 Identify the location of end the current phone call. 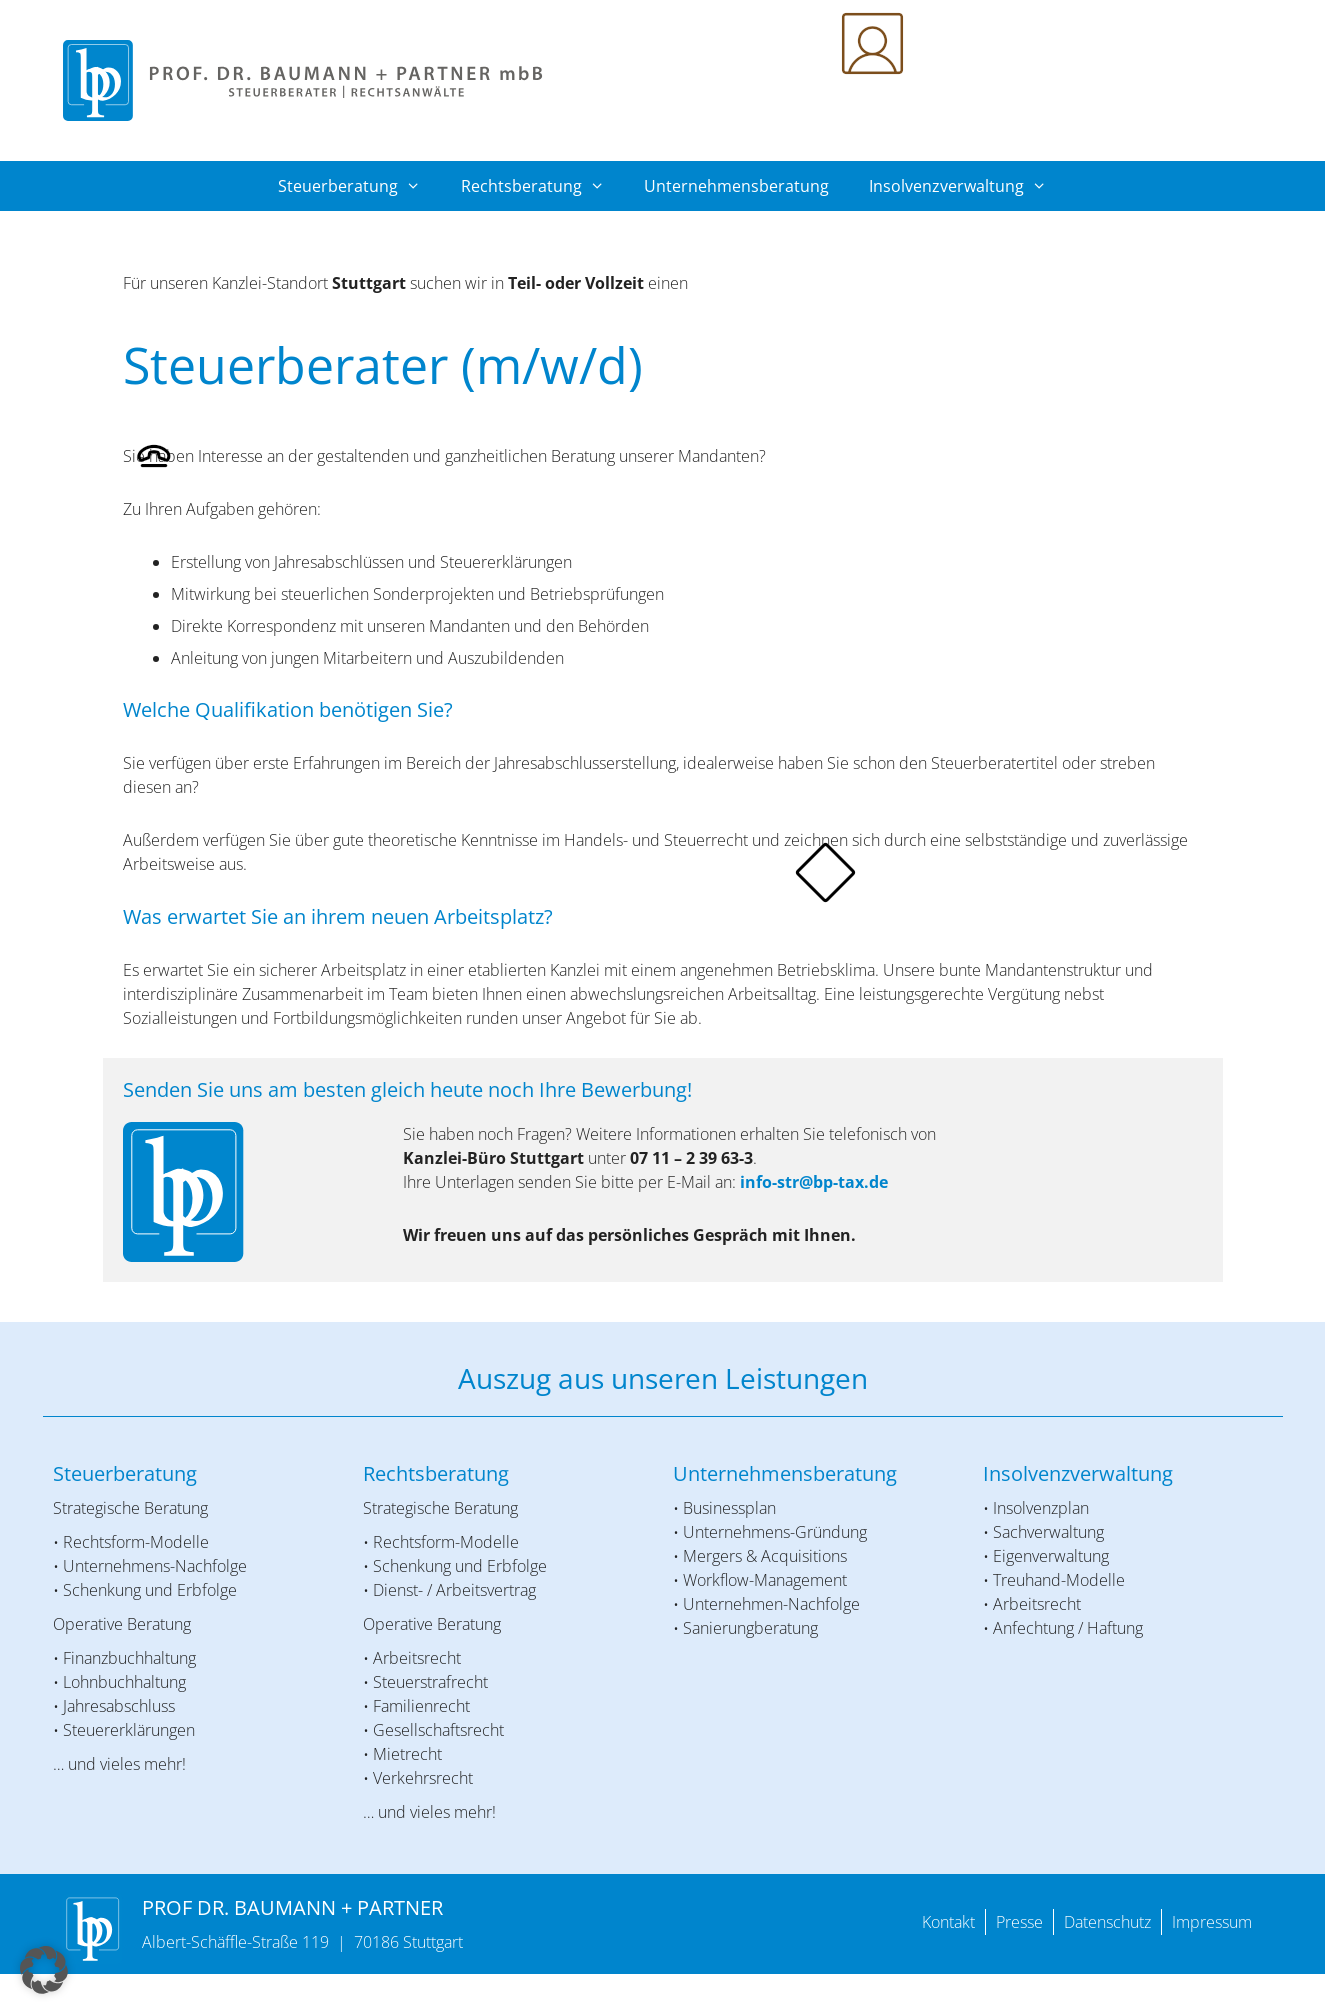
(154, 456).